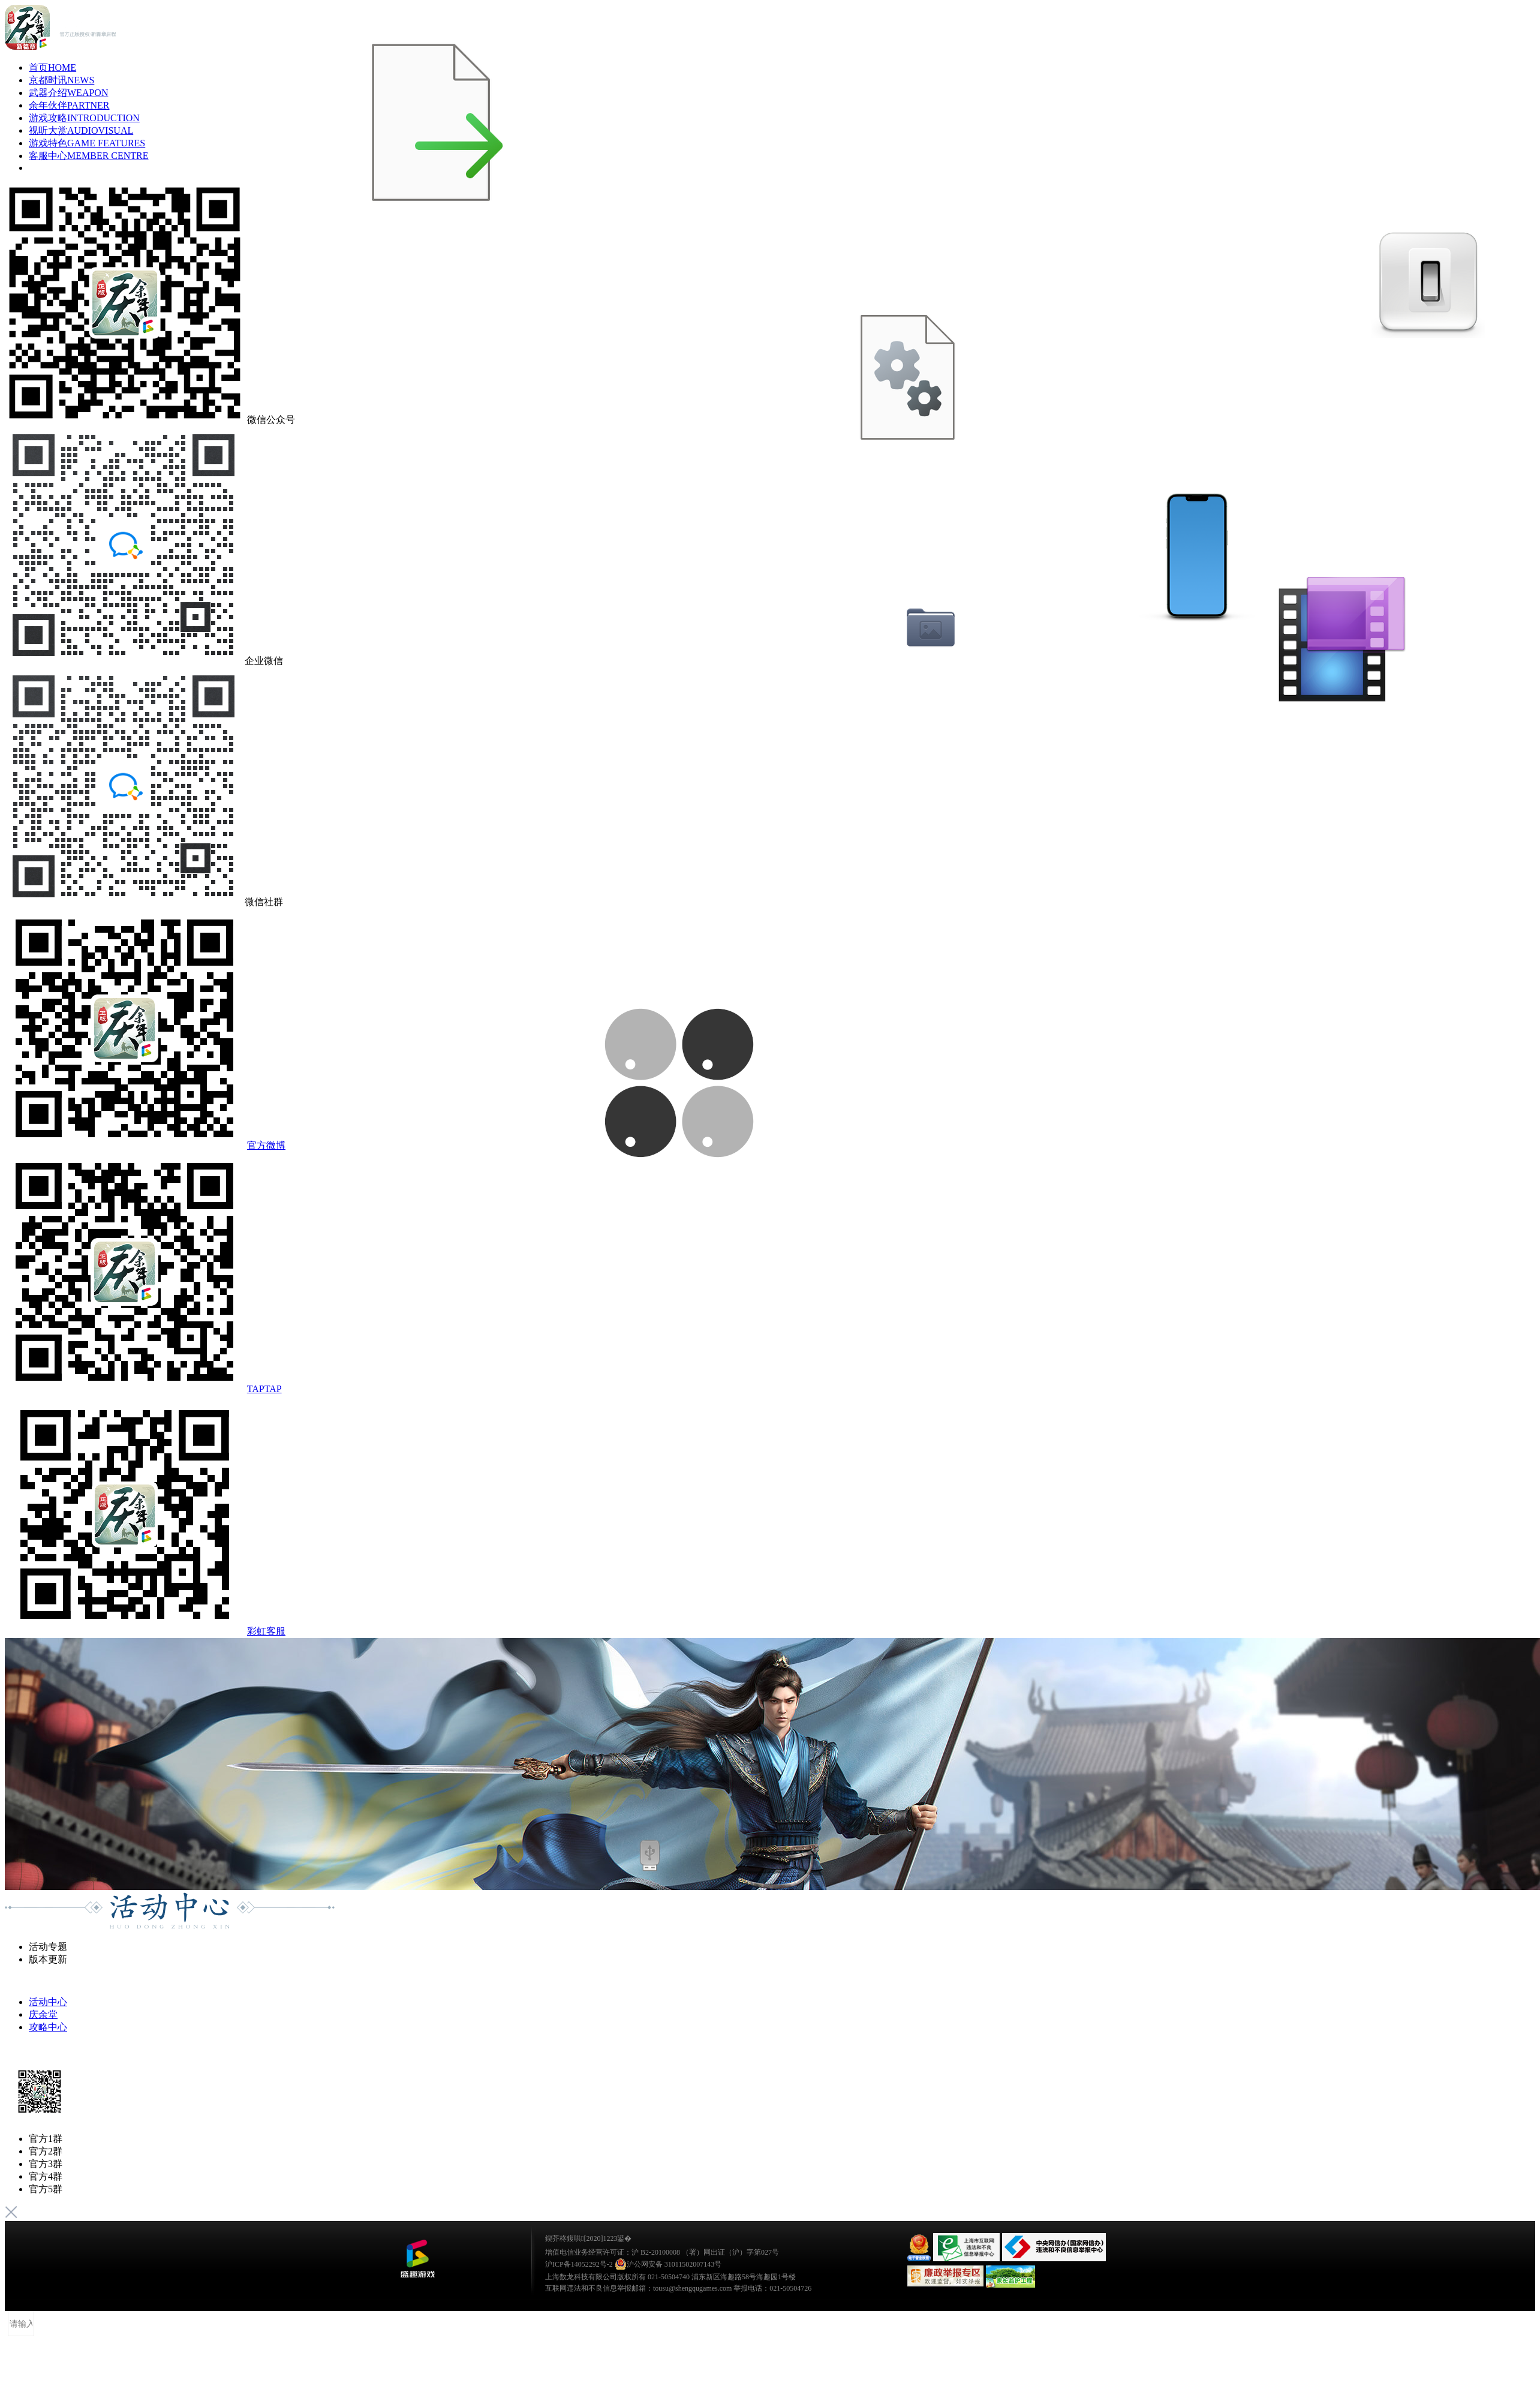  What do you see at coordinates (1342, 638) in the screenshot?
I see `filter media library by type or category` at bounding box center [1342, 638].